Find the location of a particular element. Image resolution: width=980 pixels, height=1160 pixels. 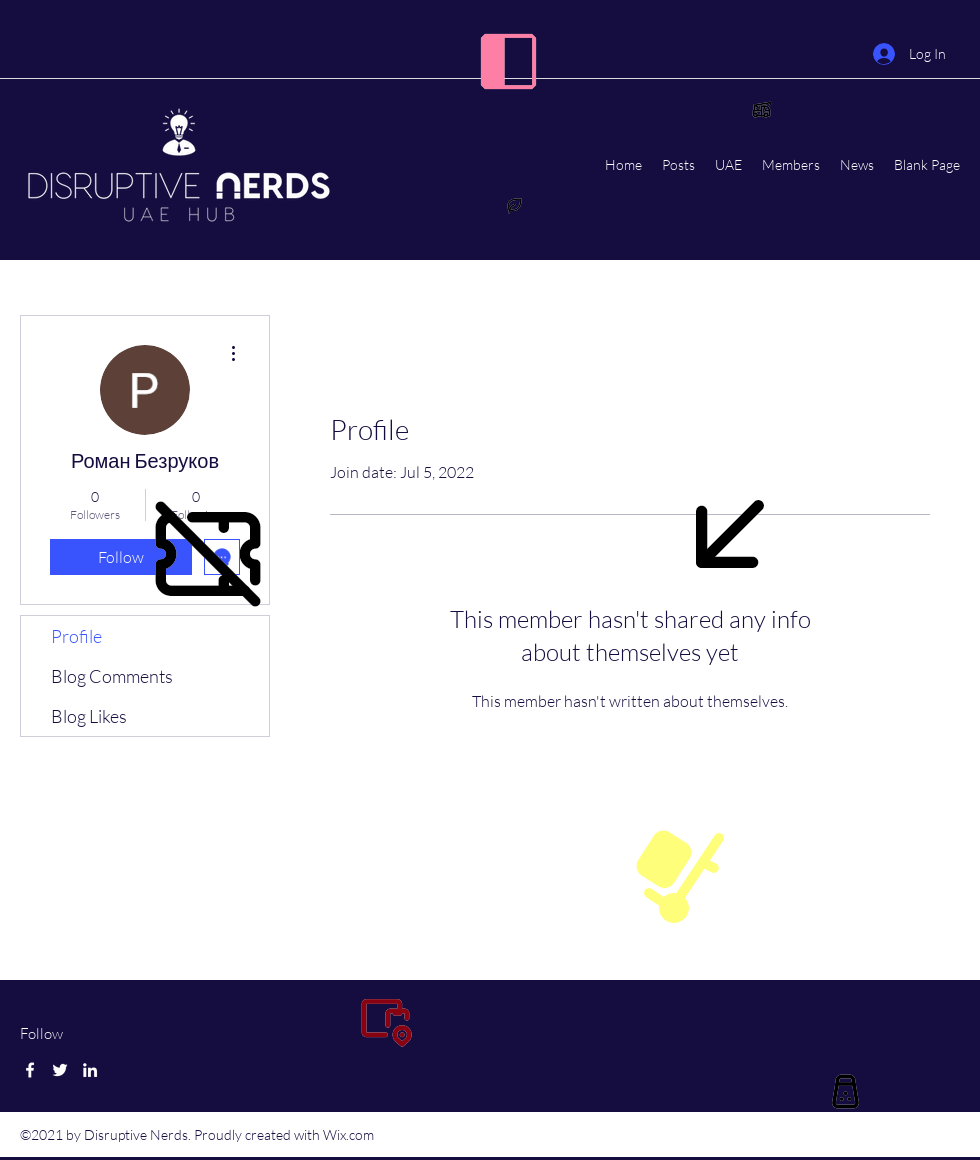

view your shopping cart is located at coordinates (679, 873).